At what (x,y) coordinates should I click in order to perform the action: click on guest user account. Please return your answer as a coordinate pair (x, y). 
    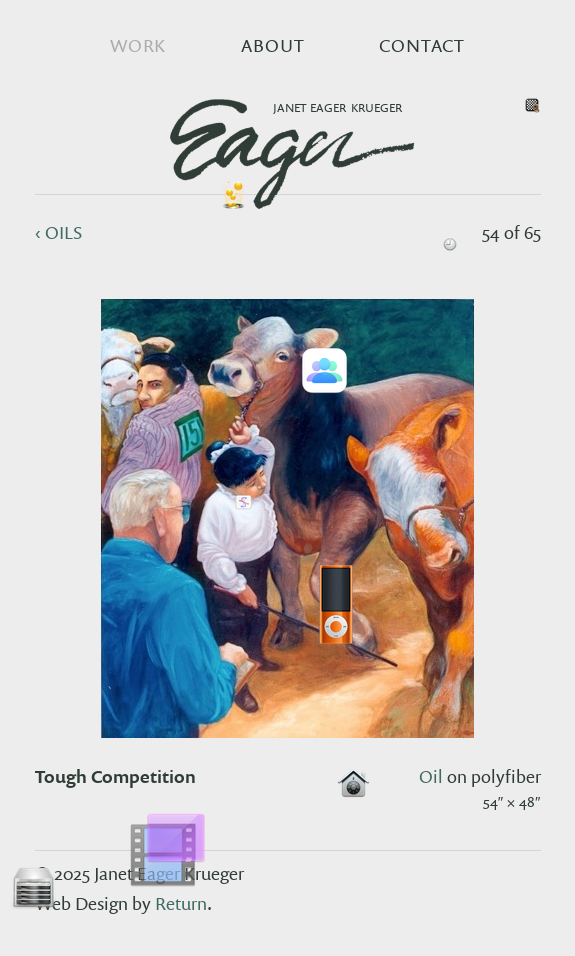
    Looking at the image, I should click on (308, 553).